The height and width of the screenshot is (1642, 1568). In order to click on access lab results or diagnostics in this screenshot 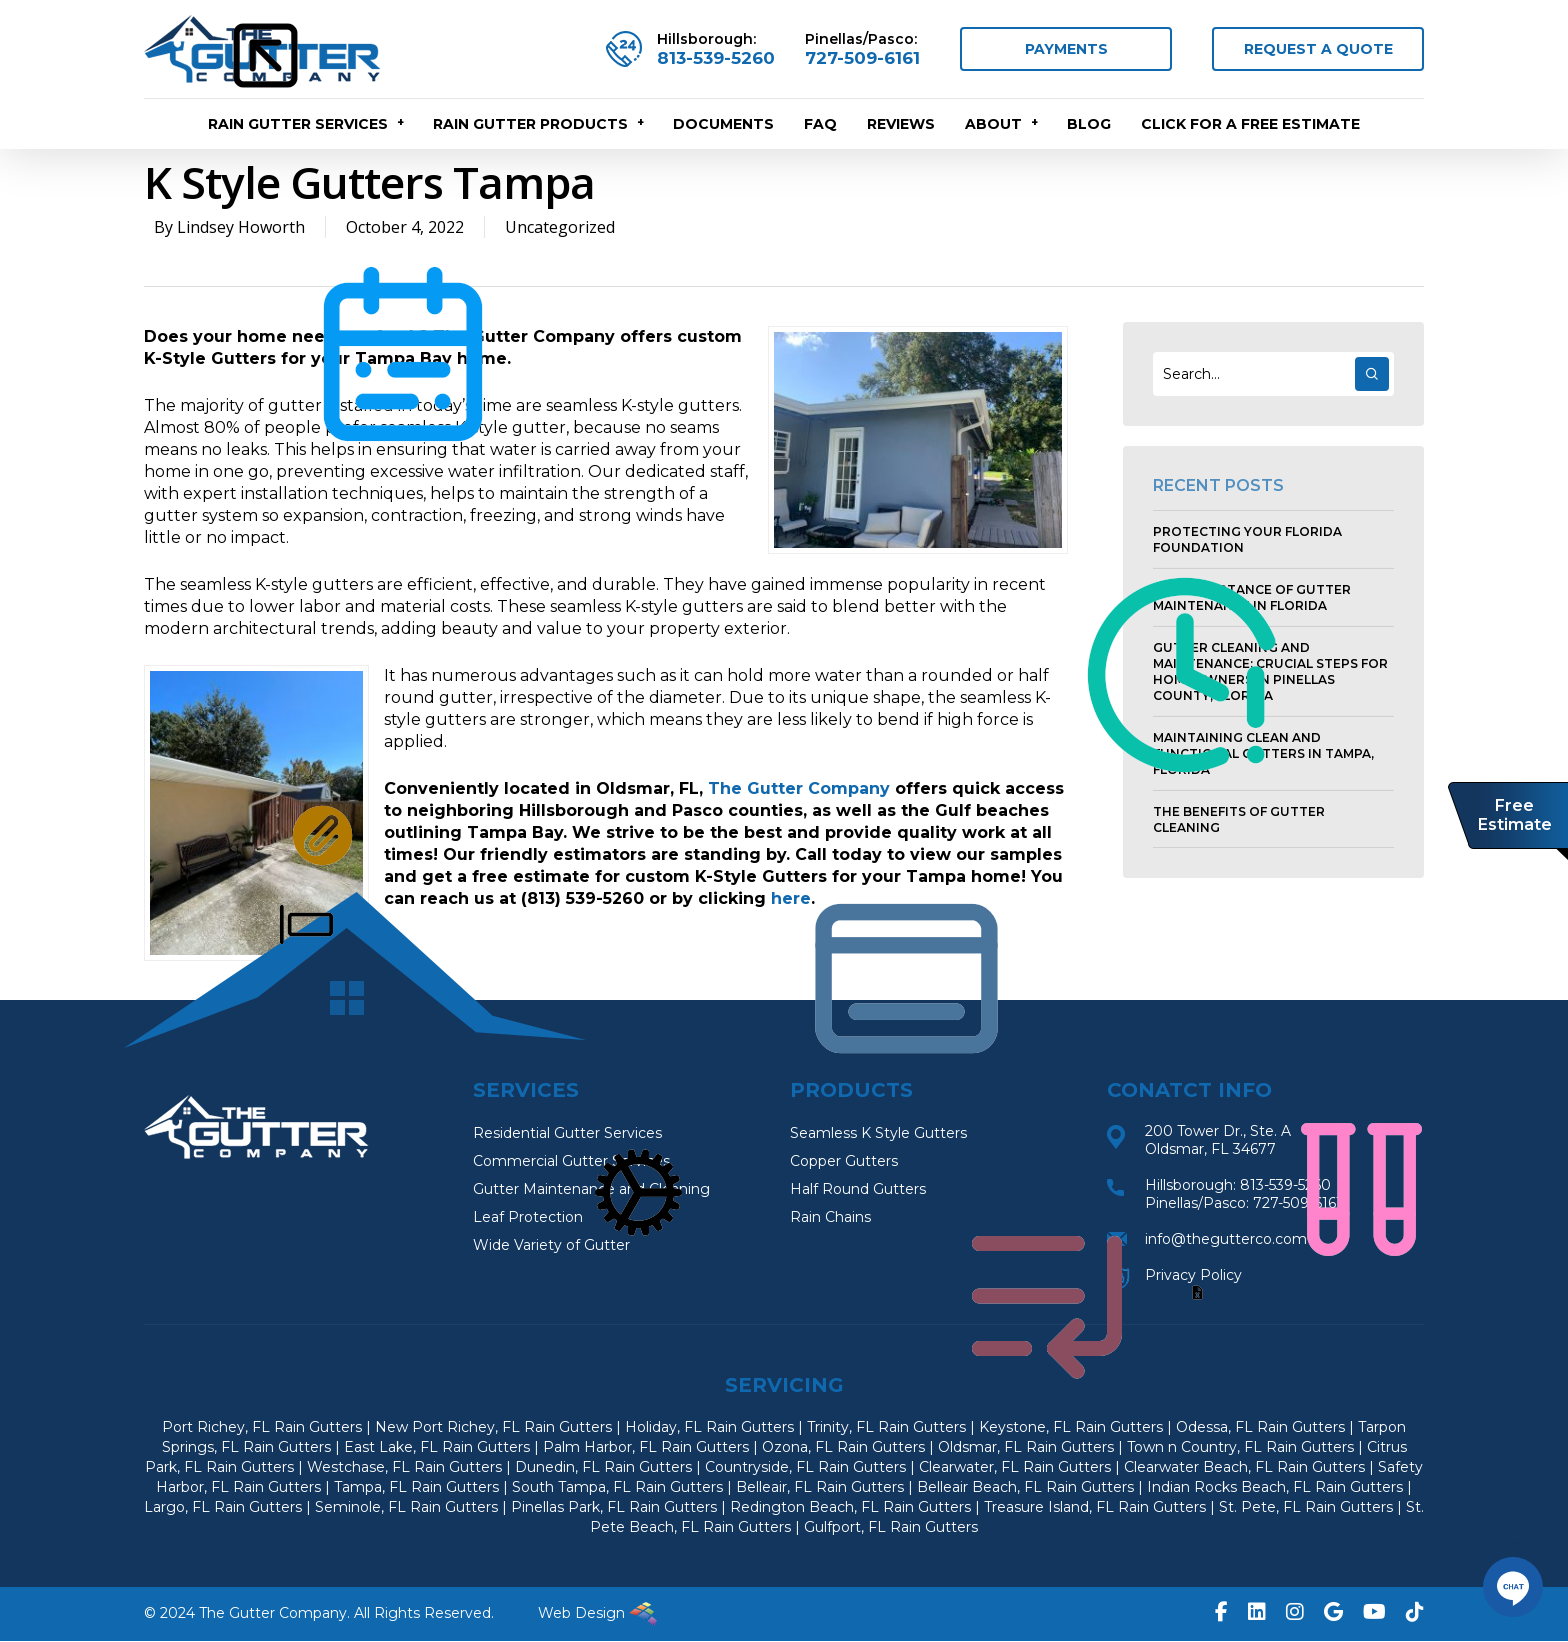, I will do `click(1361, 1189)`.